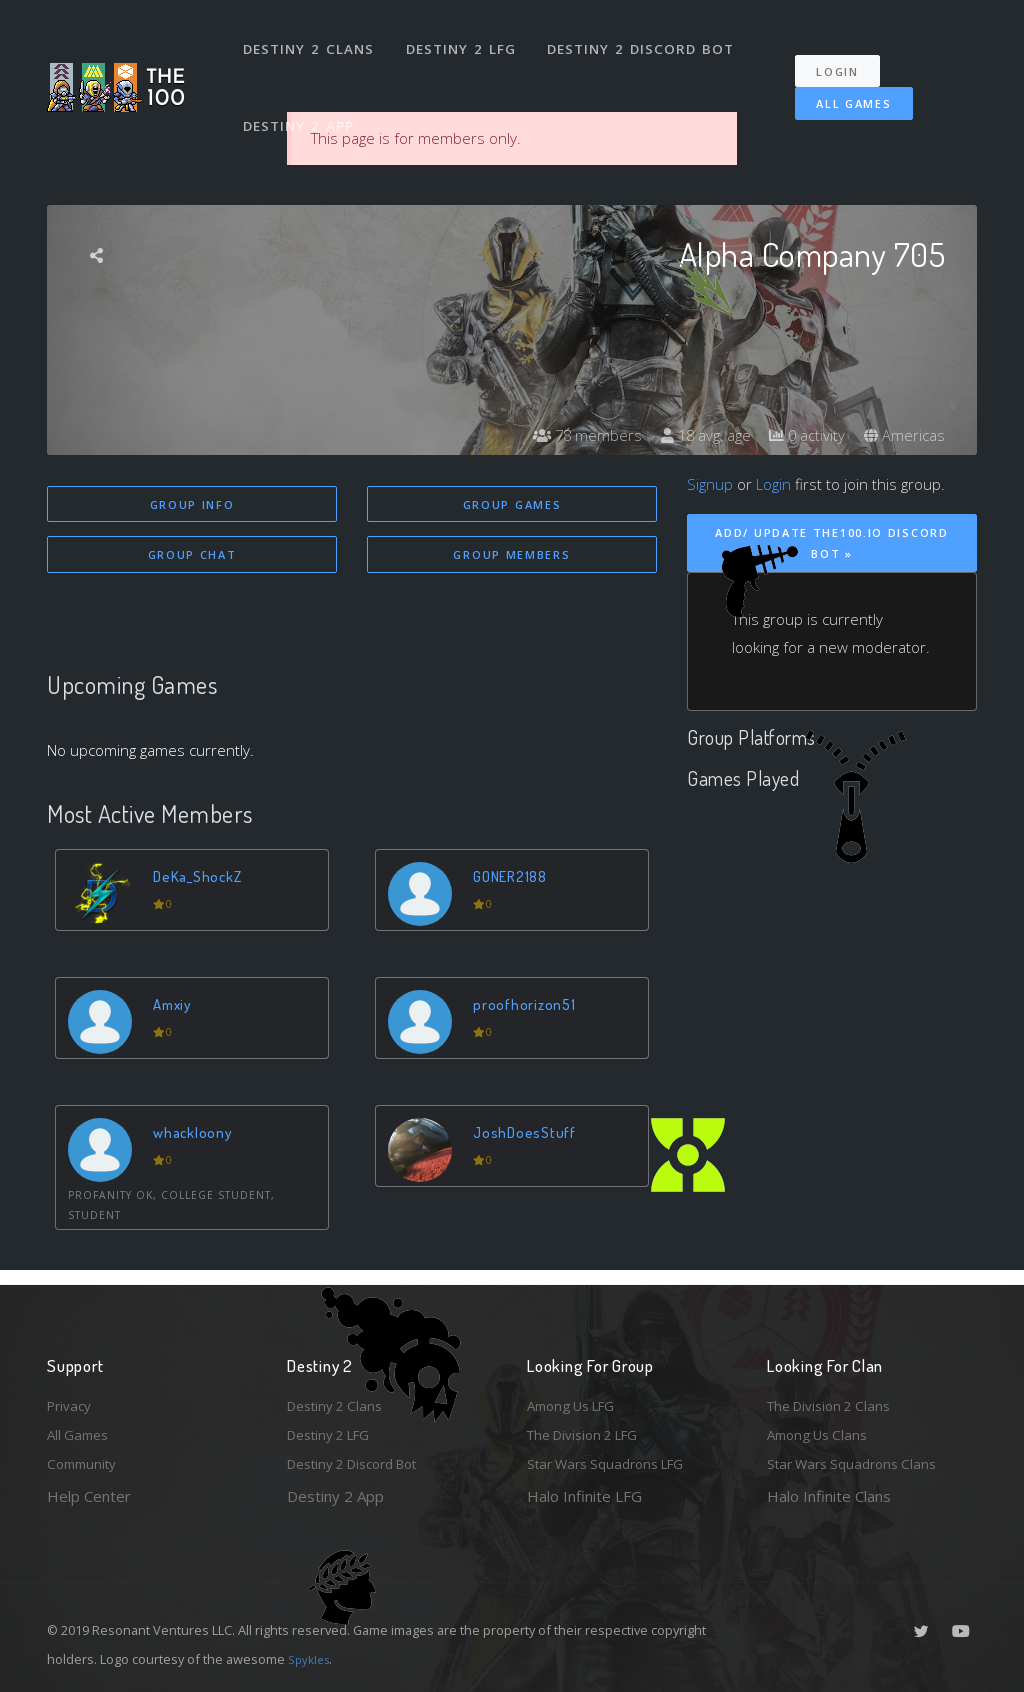 Image resolution: width=1024 pixels, height=1692 pixels. I want to click on select ray gun weapon in game, so click(759, 578).